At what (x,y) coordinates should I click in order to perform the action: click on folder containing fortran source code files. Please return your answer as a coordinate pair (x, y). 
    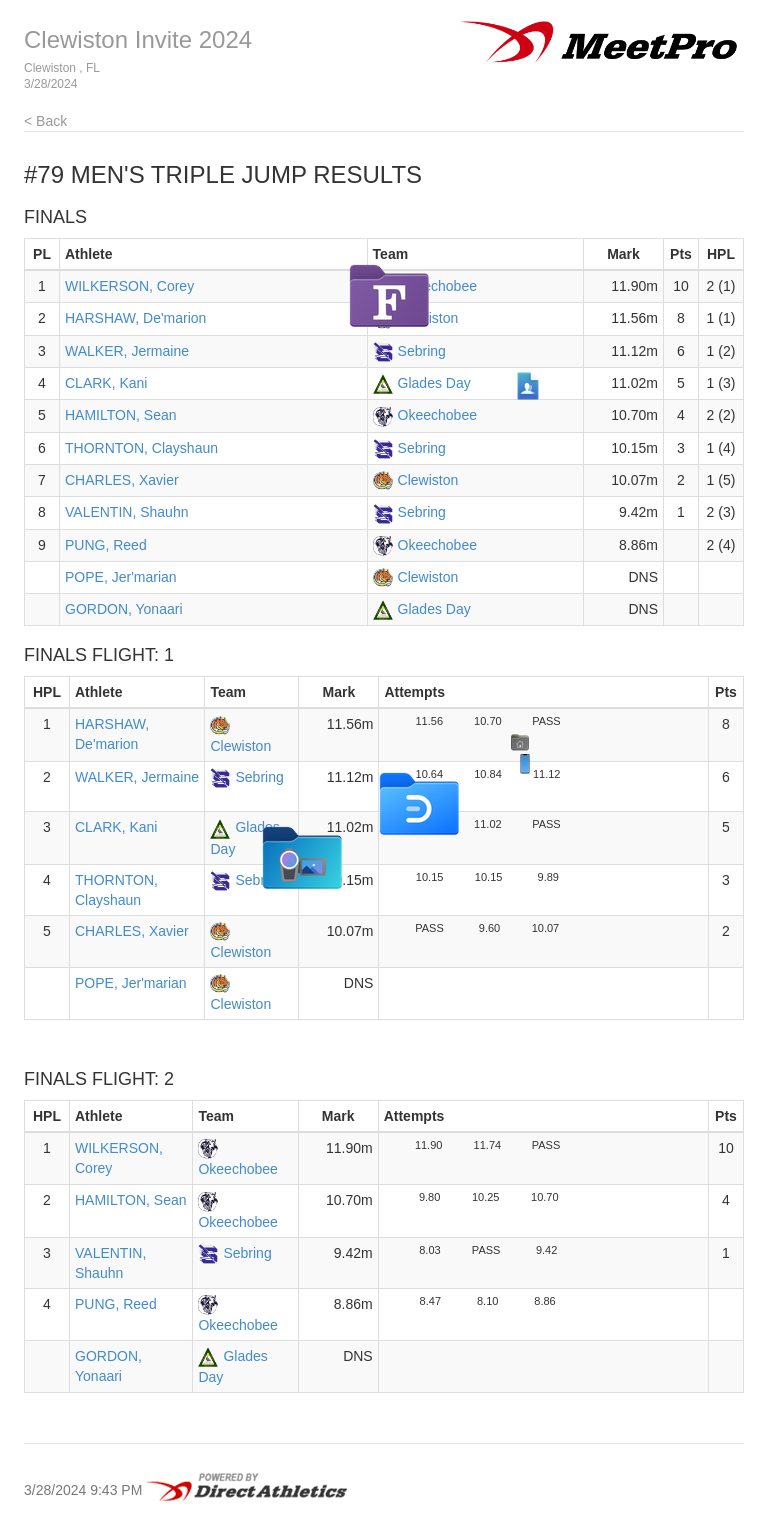
    Looking at the image, I should click on (389, 298).